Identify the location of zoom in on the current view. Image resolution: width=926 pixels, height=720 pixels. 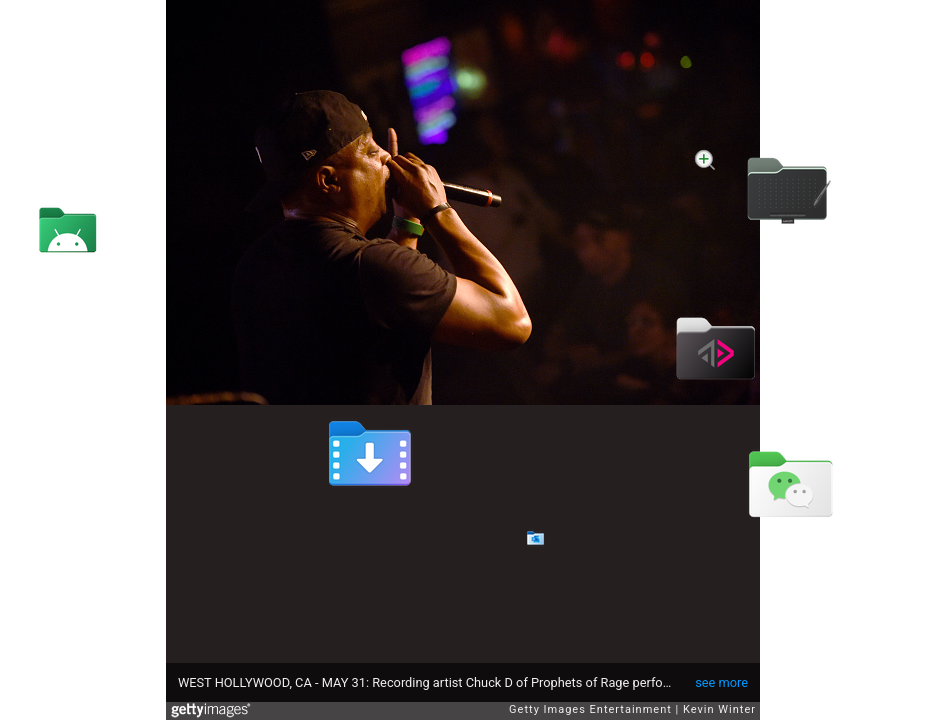
(705, 160).